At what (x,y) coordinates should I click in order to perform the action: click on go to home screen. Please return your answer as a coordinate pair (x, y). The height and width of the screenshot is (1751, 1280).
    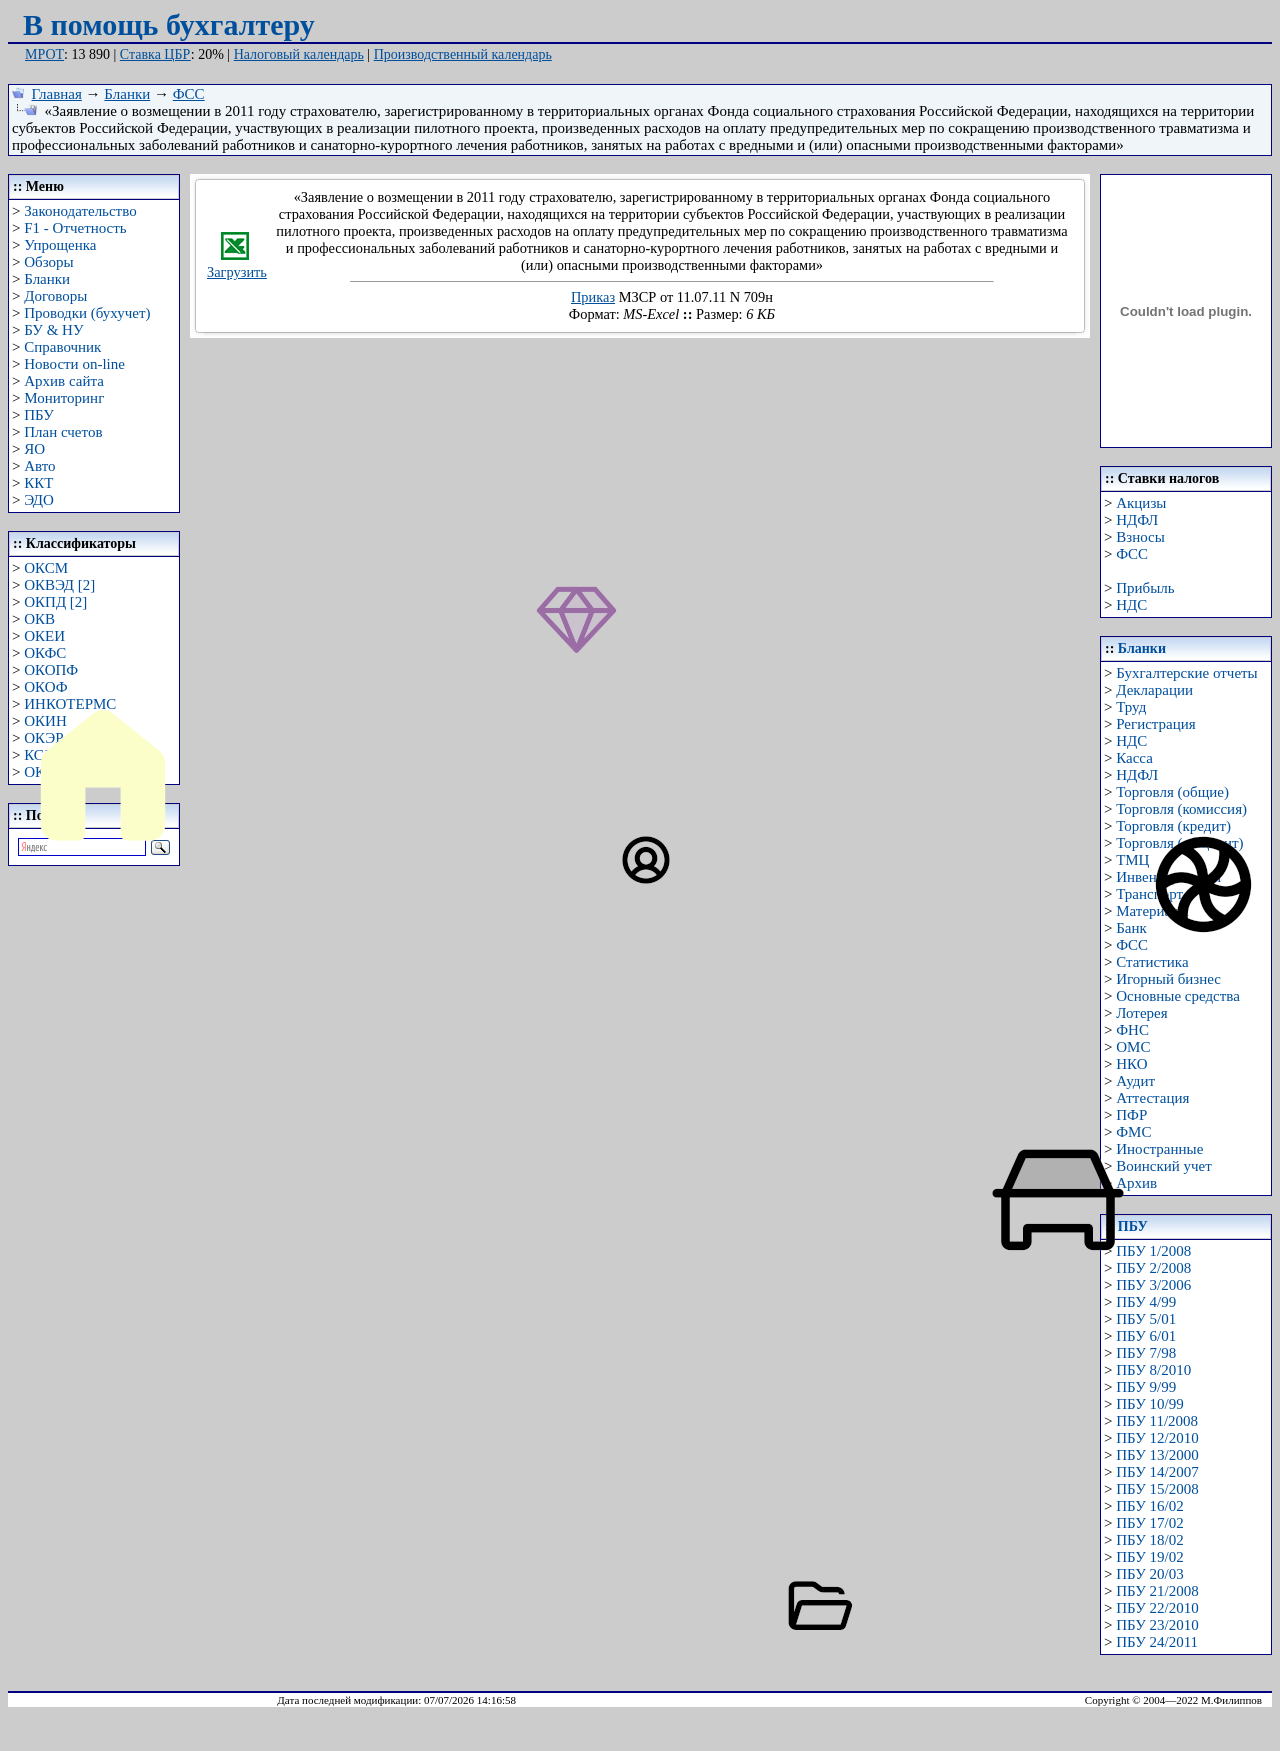
    Looking at the image, I should click on (103, 781).